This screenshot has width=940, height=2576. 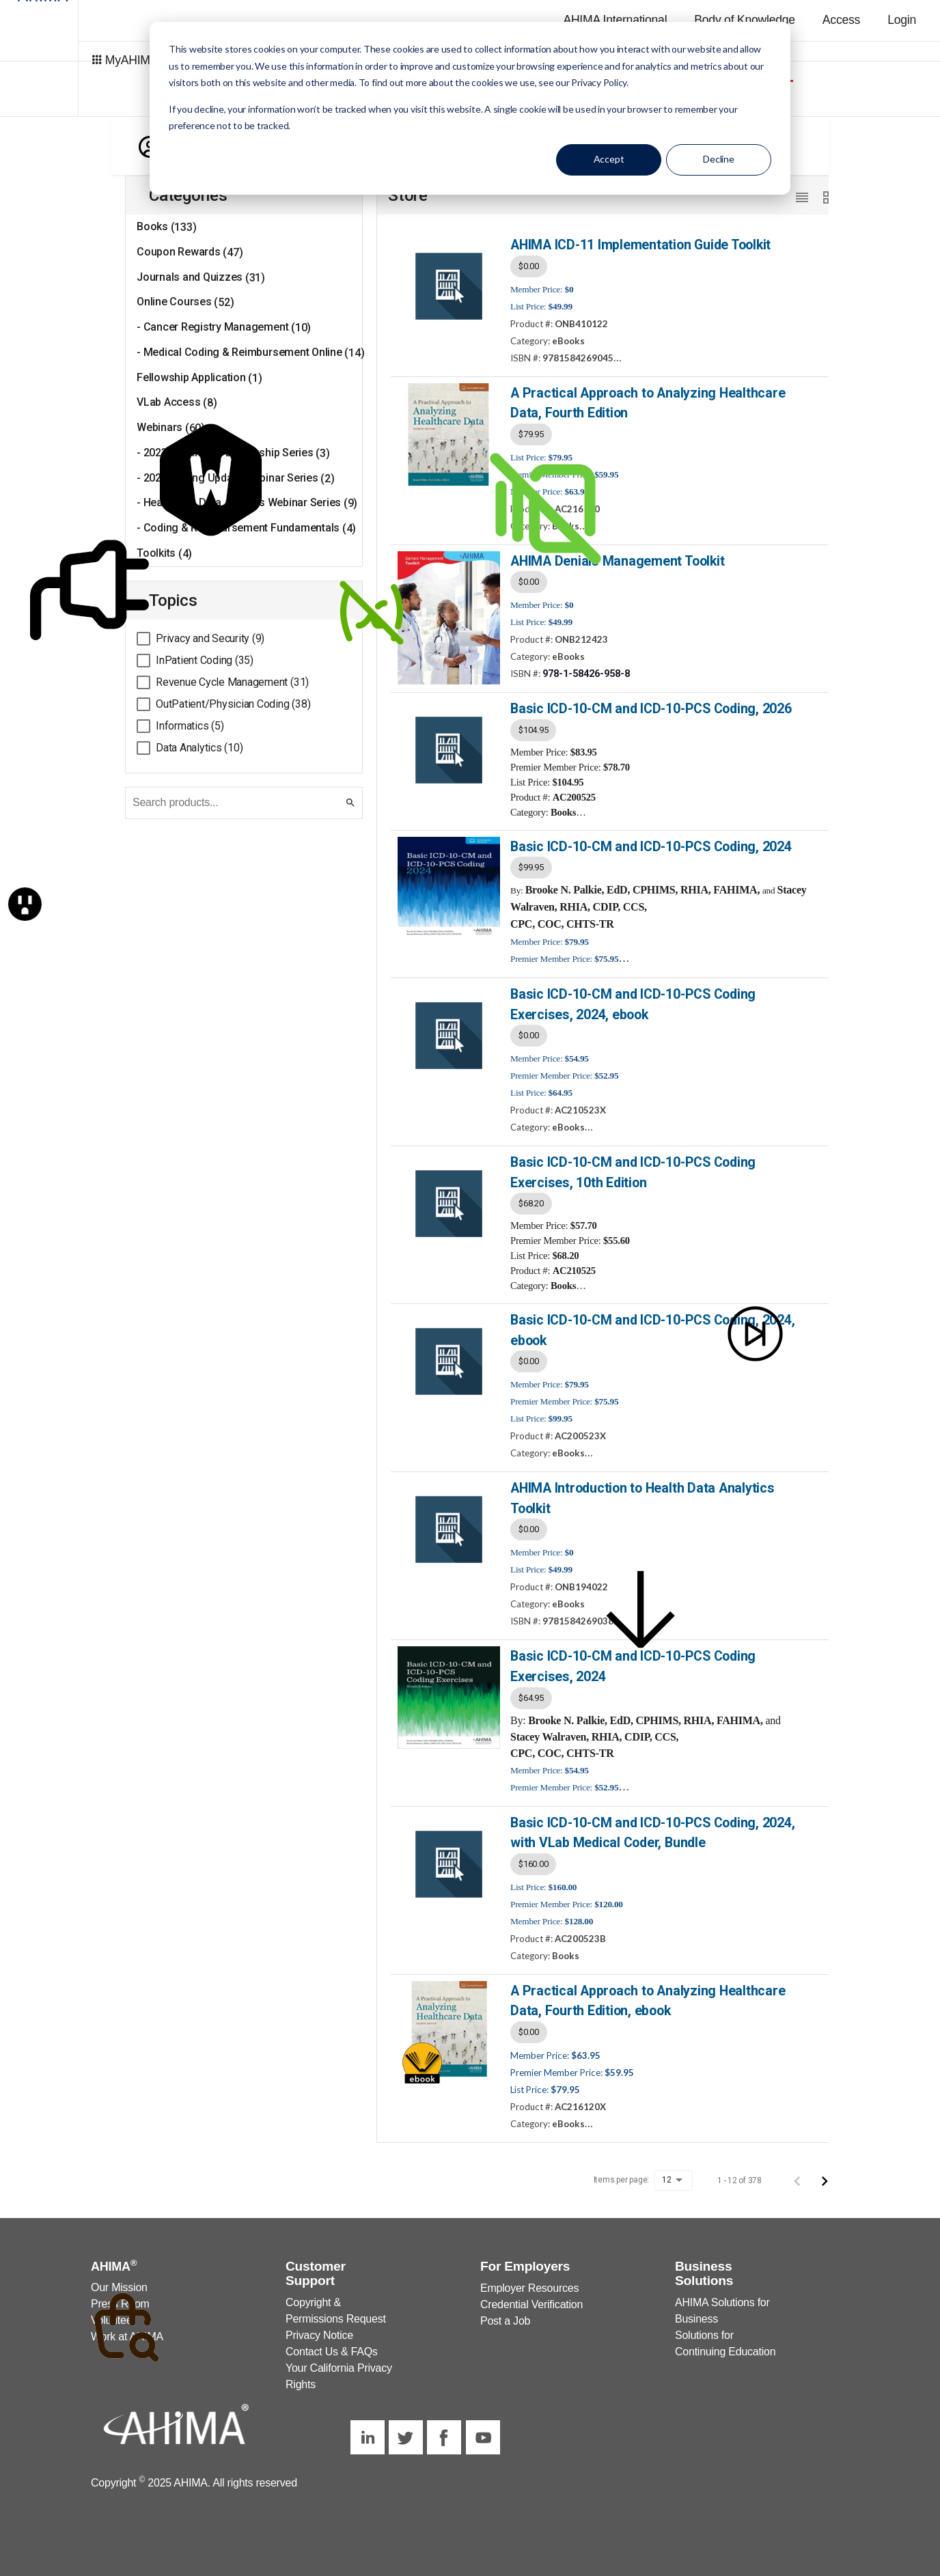 What do you see at coordinates (755, 1333) in the screenshot?
I see `skip to the next track` at bounding box center [755, 1333].